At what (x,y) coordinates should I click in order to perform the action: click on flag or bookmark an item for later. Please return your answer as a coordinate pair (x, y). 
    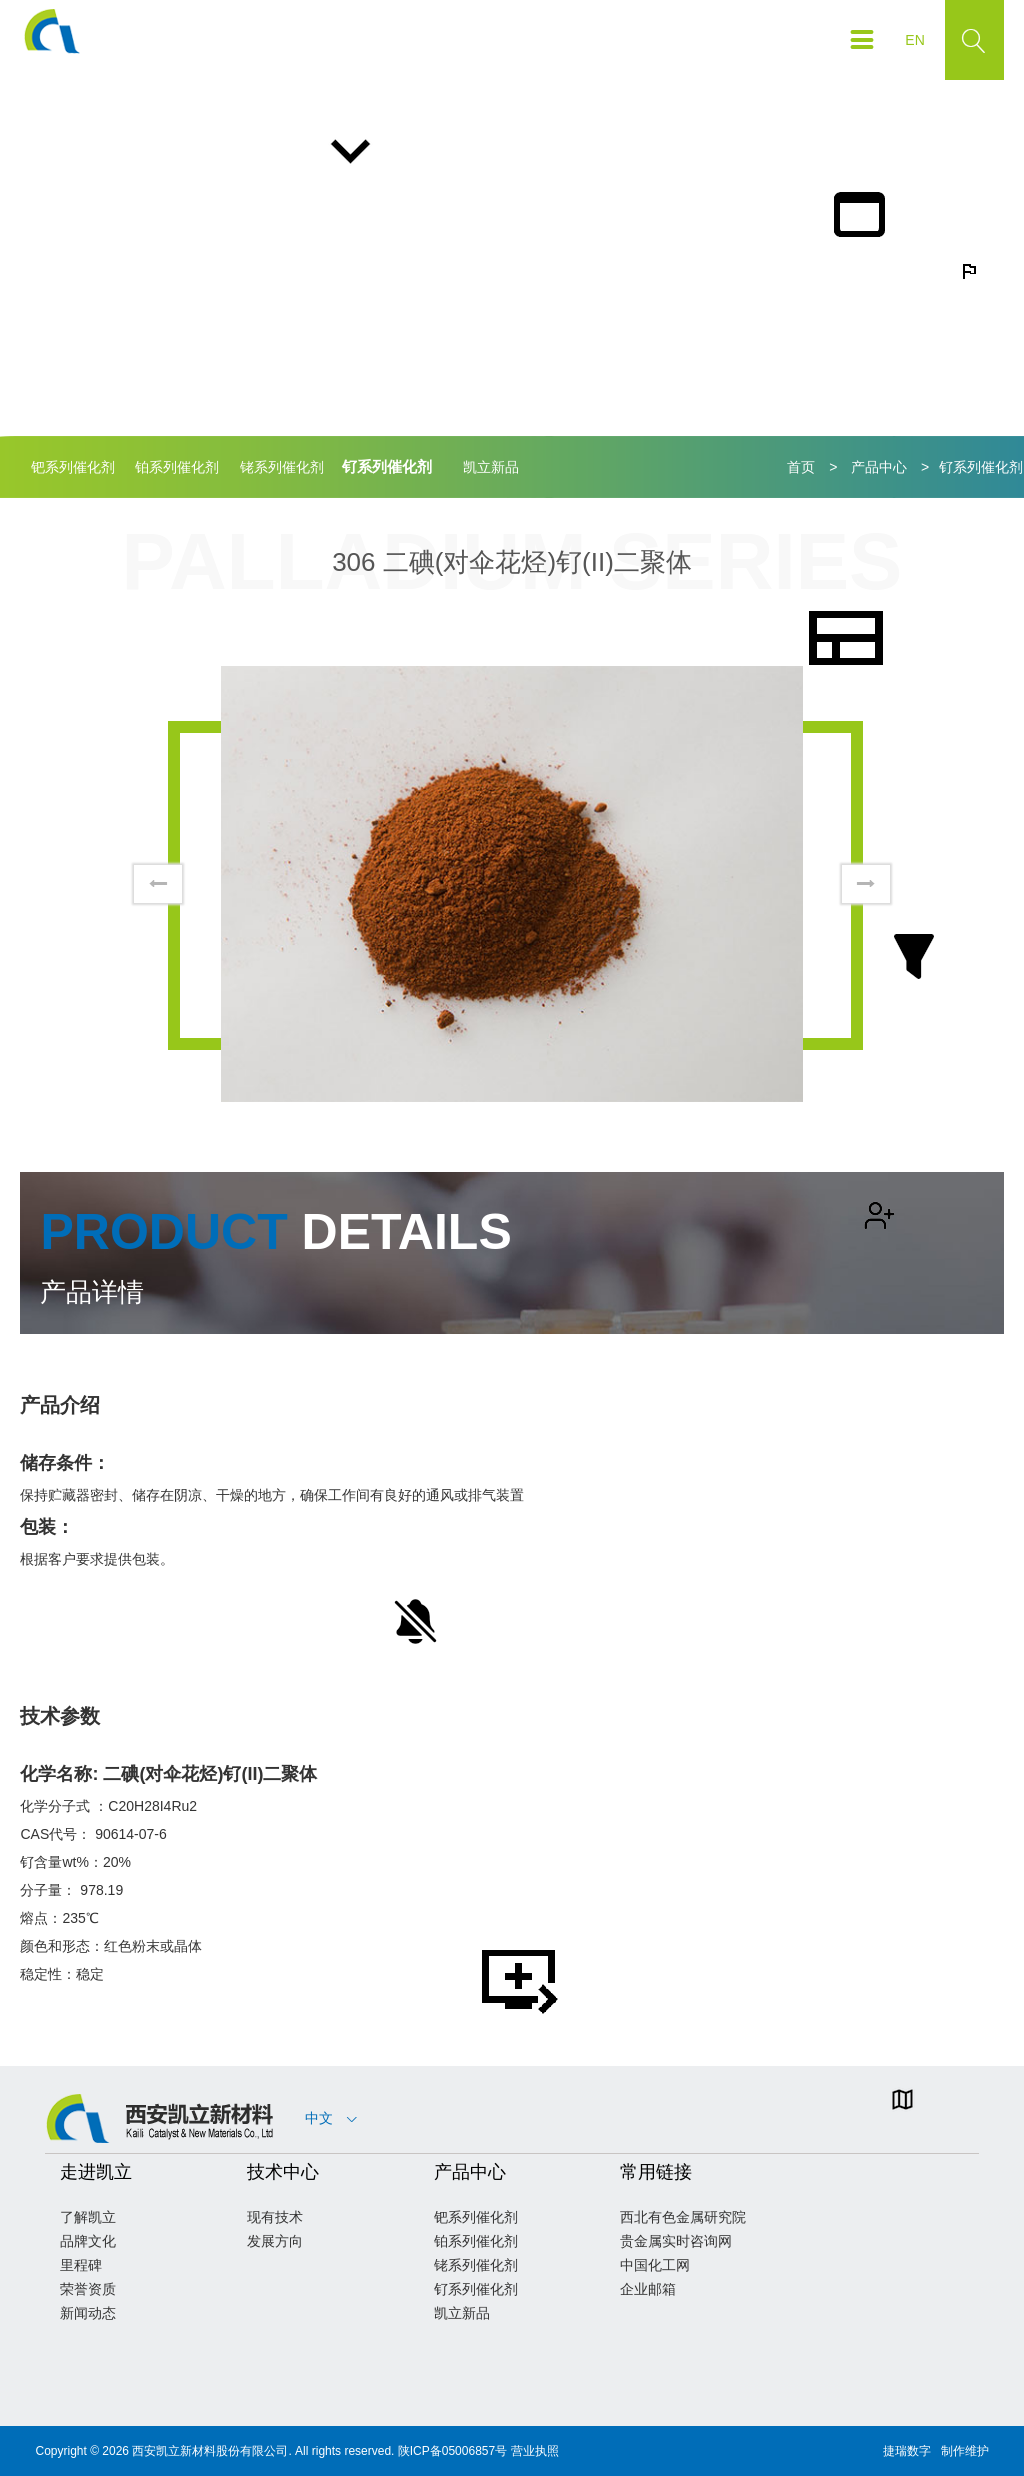
    Looking at the image, I should click on (969, 271).